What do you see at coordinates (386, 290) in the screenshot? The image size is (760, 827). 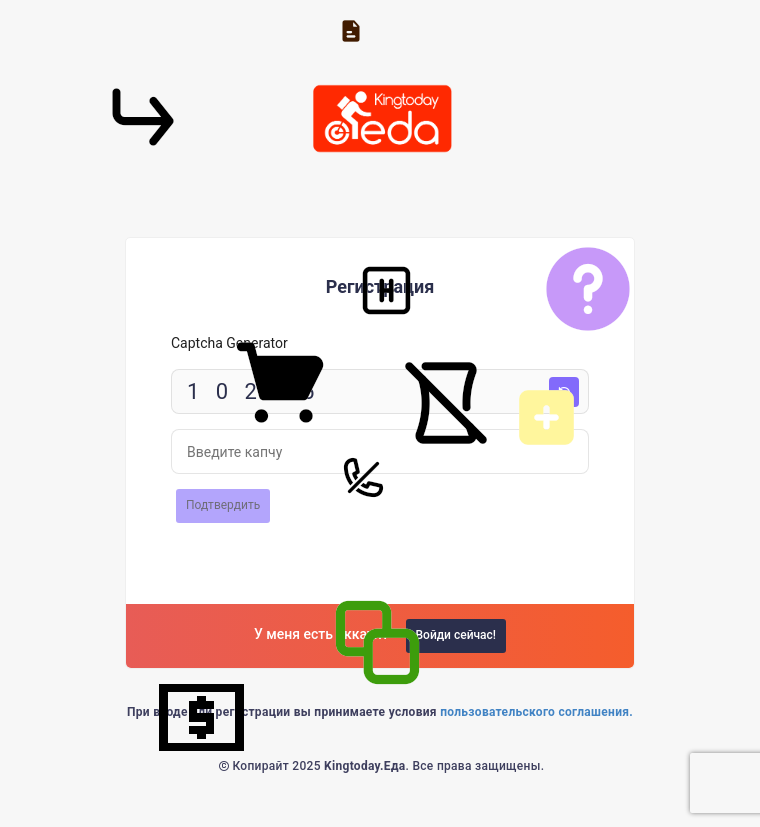 I see `indicates a hospital or medical facility` at bounding box center [386, 290].